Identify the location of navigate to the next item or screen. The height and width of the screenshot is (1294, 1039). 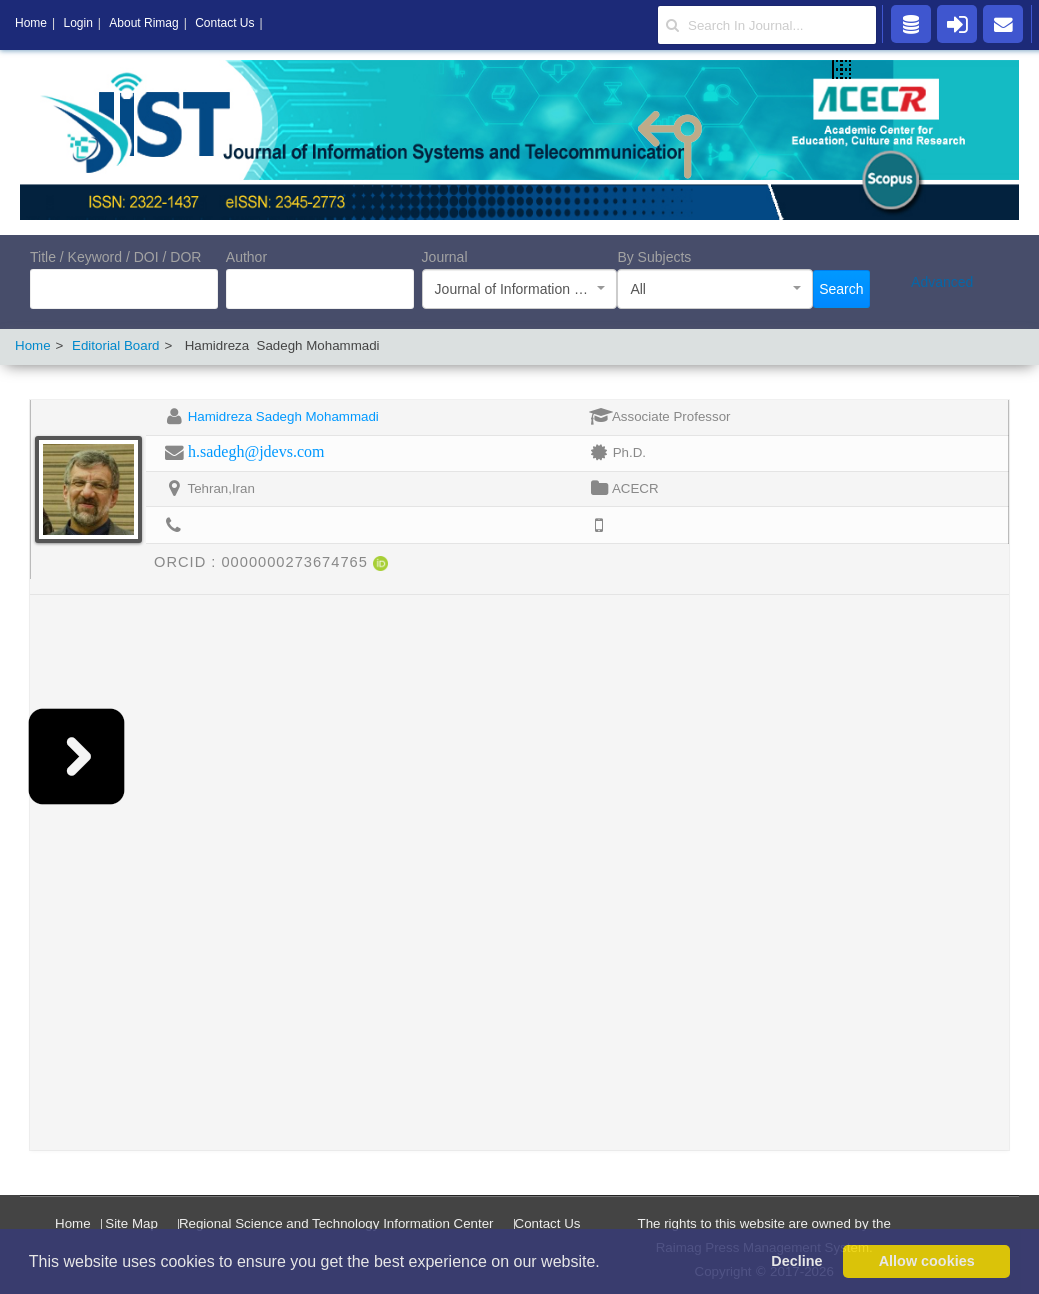
(76, 756).